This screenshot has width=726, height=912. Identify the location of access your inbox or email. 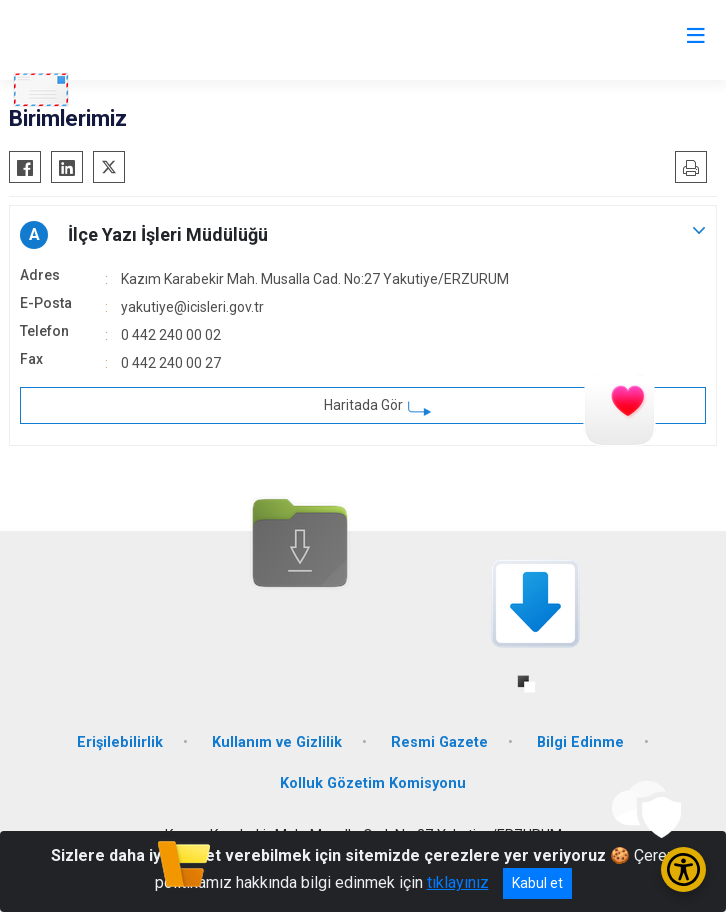
(41, 90).